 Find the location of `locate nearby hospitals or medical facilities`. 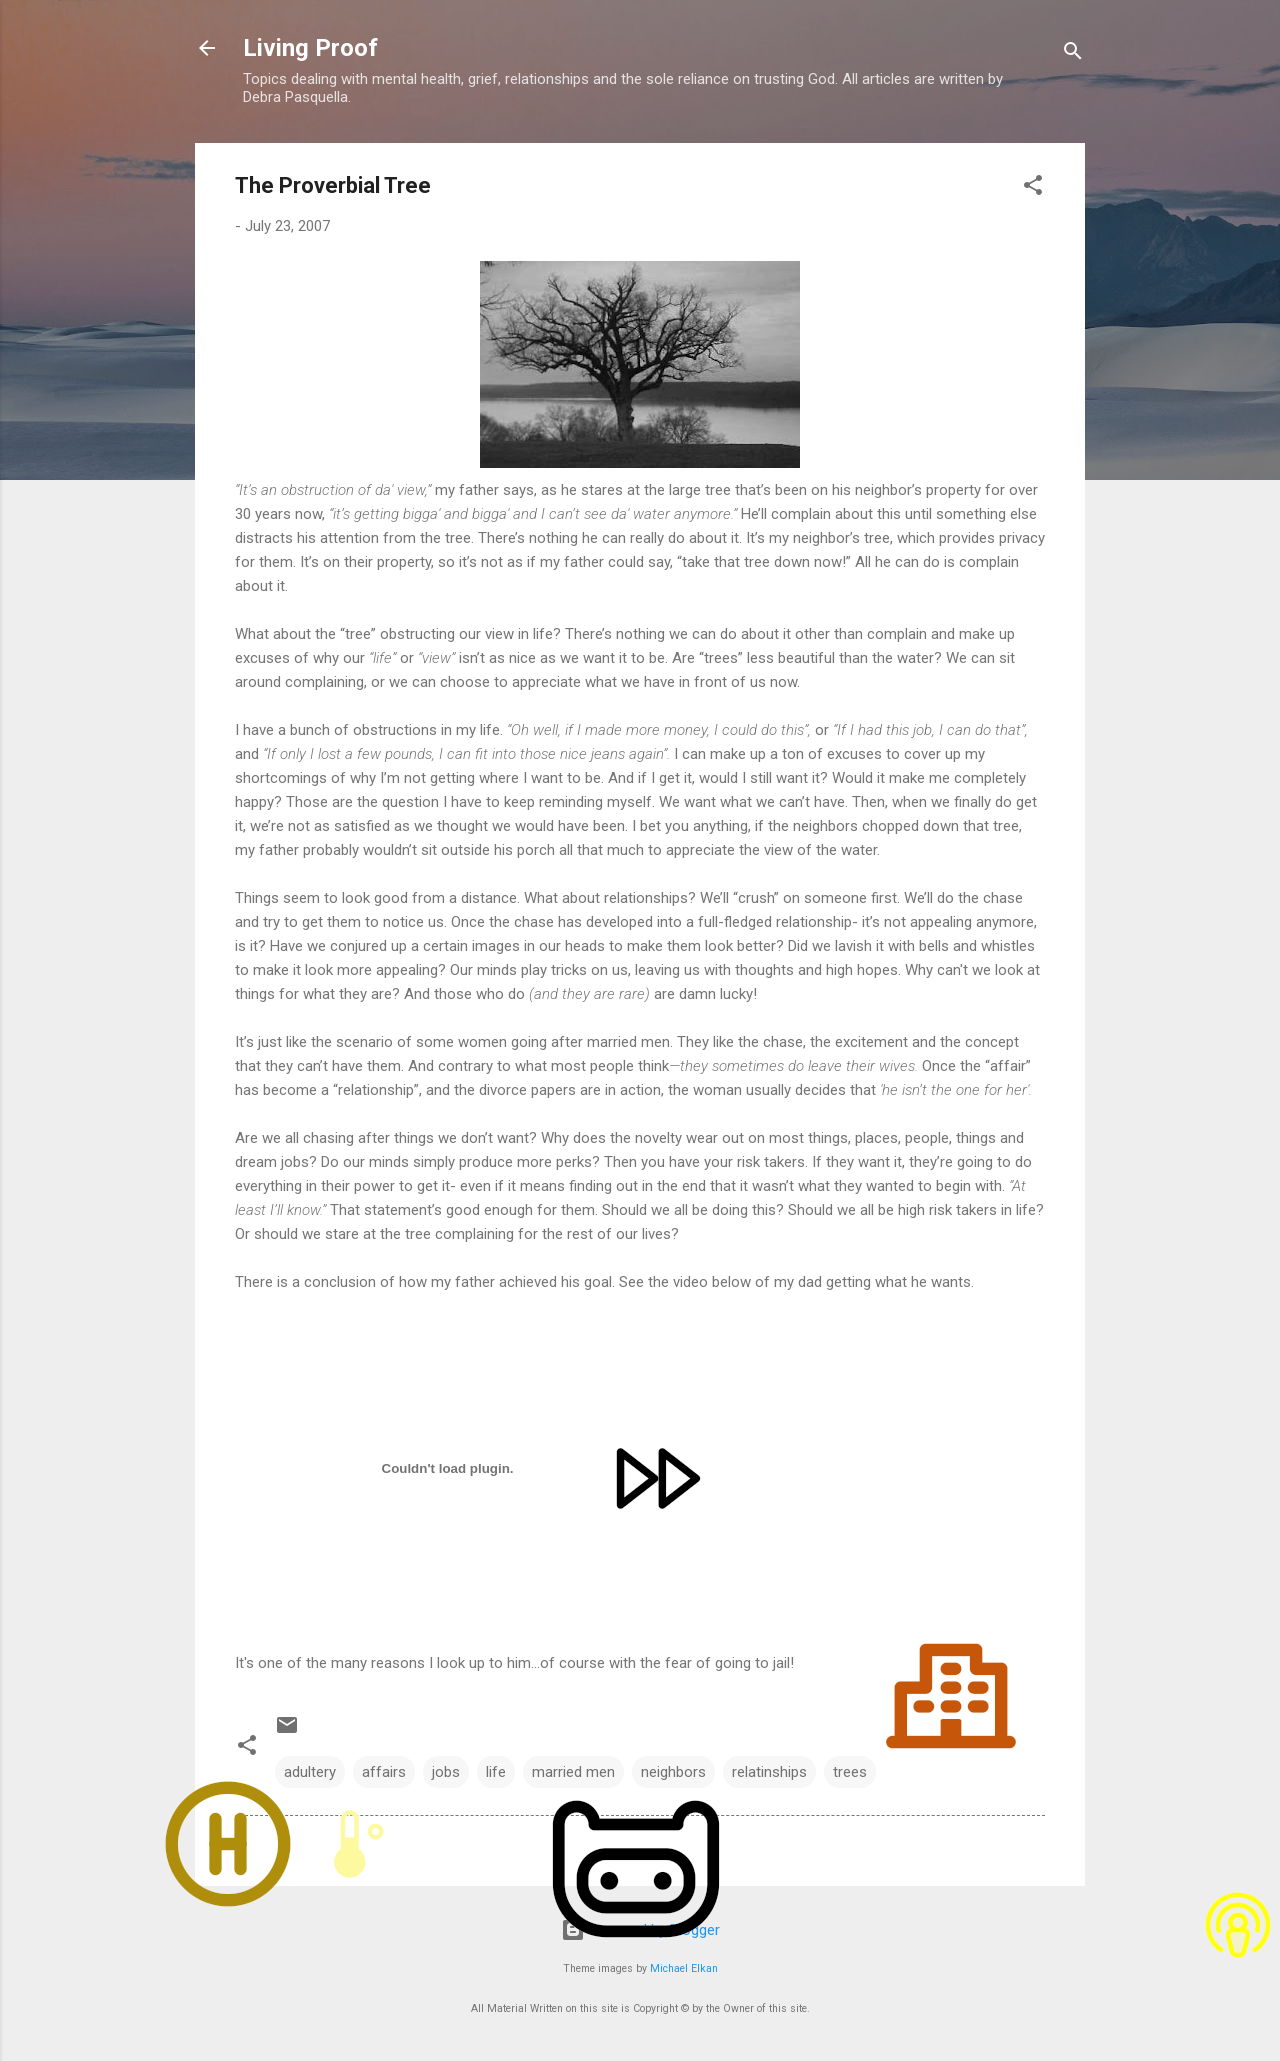

locate nearby hospitals or medical facilities is located at coordinates (228, 1844).